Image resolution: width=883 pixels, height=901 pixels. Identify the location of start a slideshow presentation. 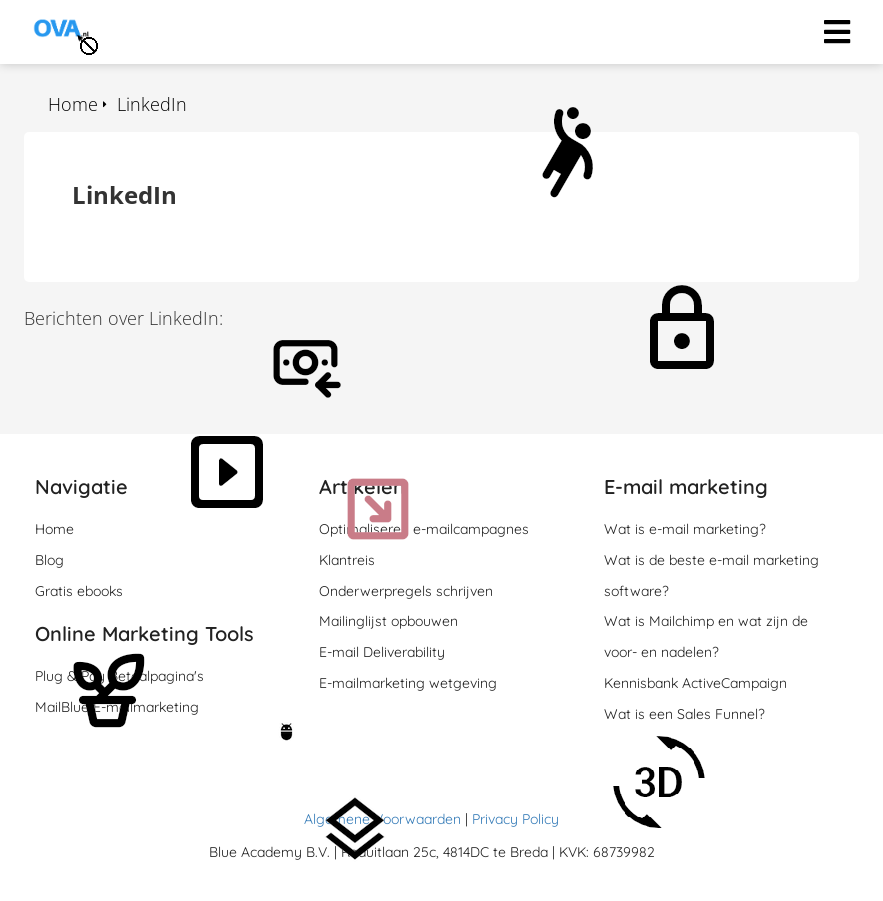
(227, 472).